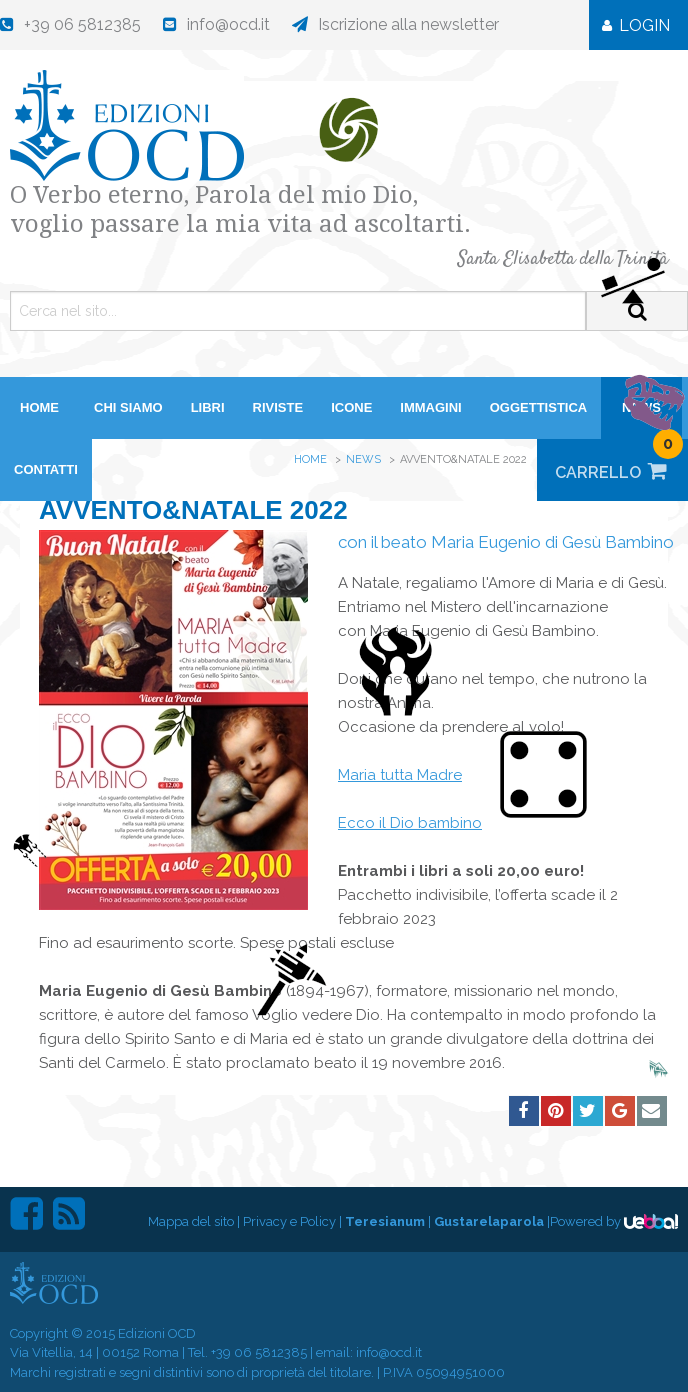  Describe the element at coordinates (348, 129) in the screenshot. I see `camera shutter or aperture control` at that location.